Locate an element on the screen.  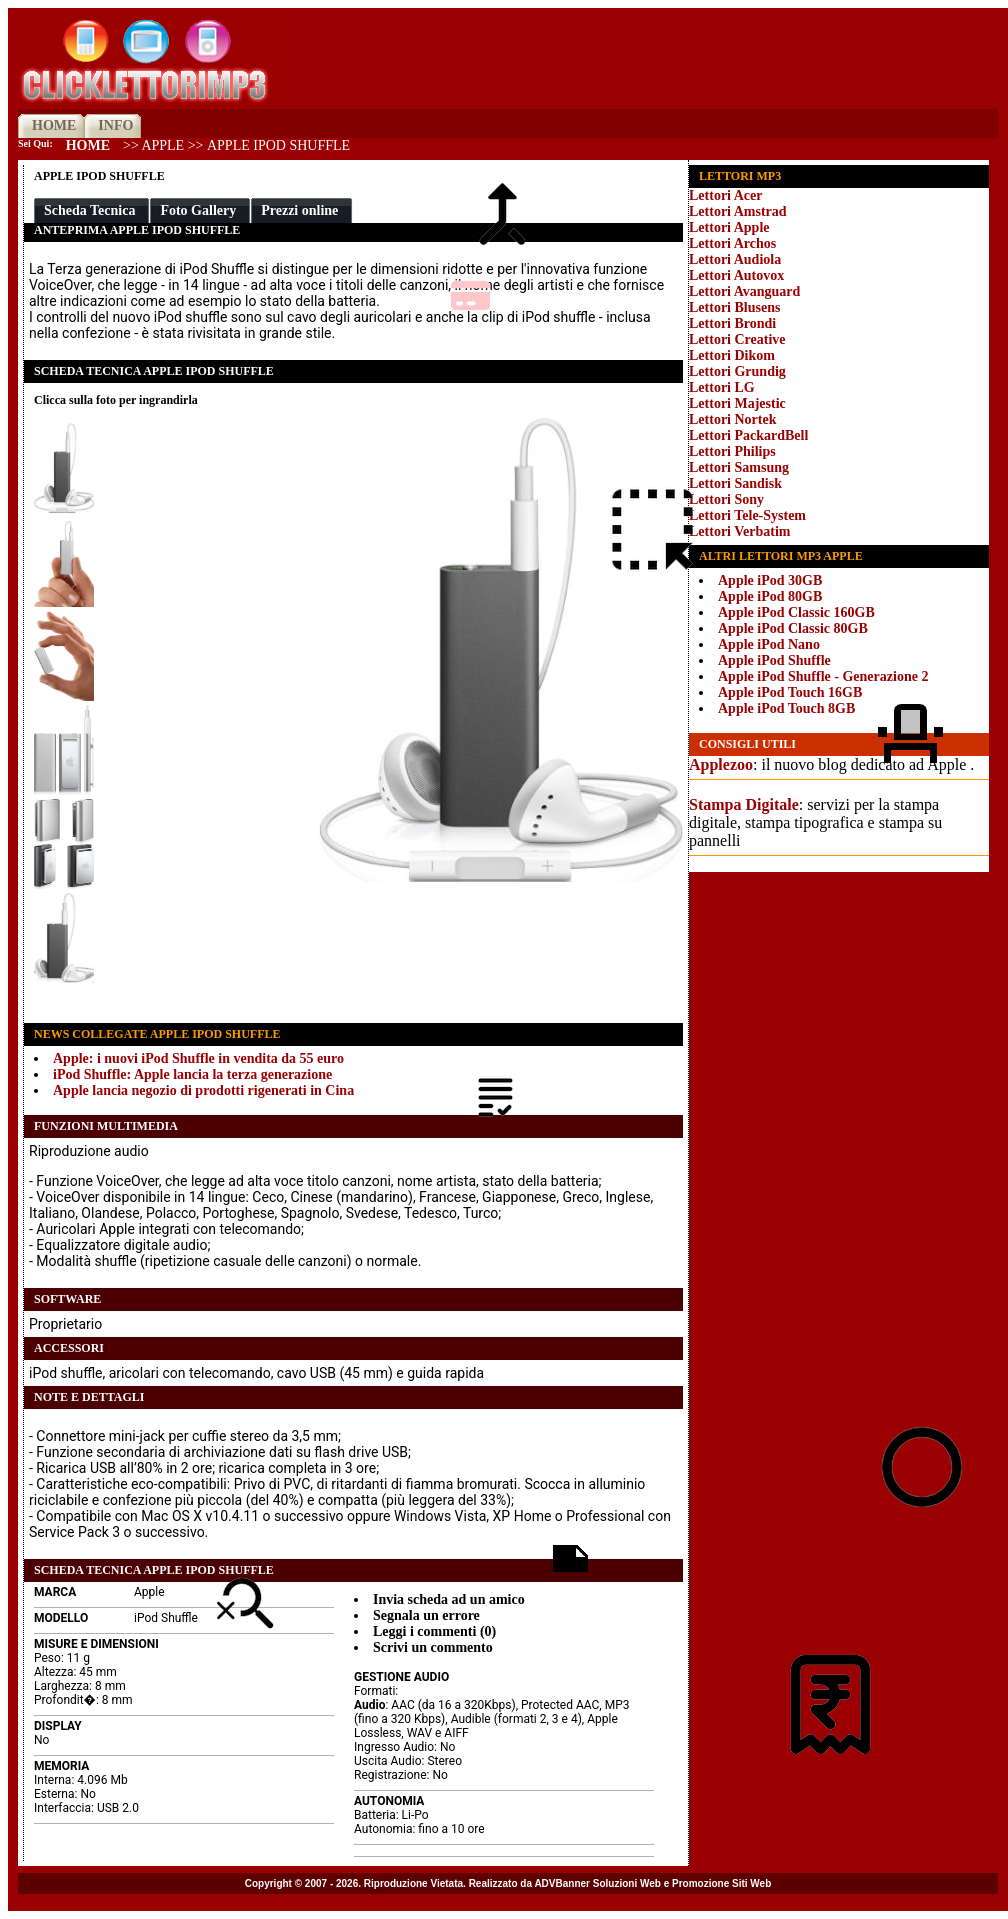
view receipt or transaction in rupees is located at coordinates (830, 1704).